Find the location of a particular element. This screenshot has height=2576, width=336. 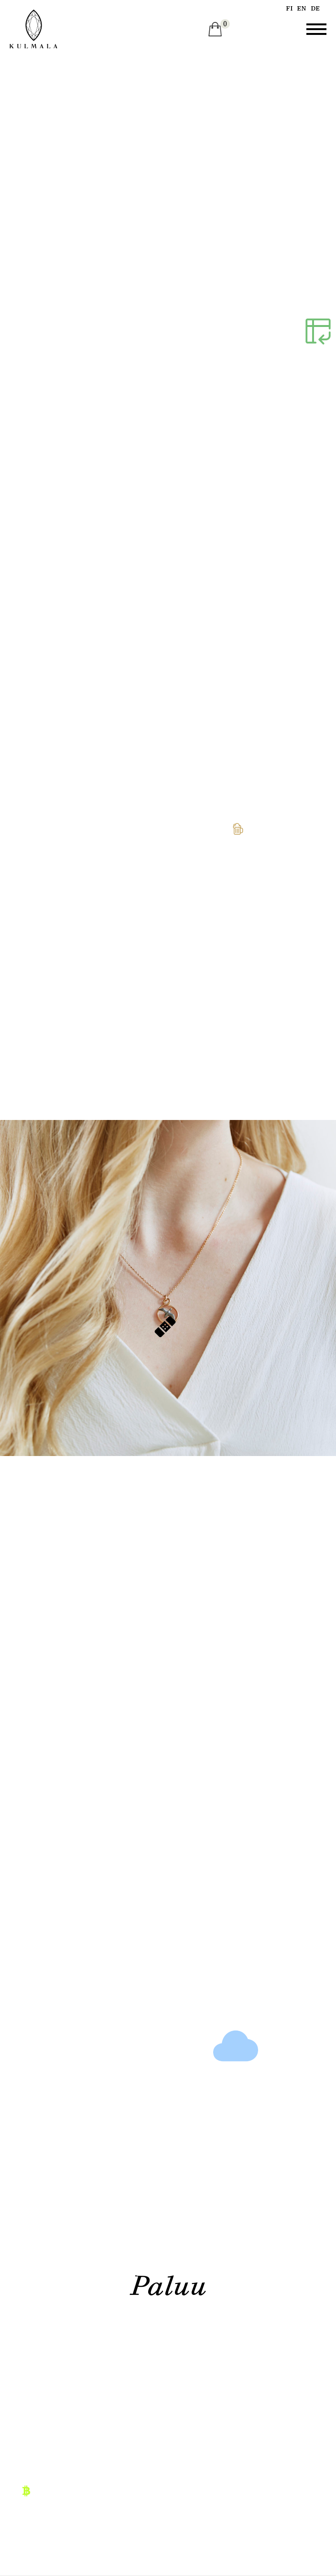

access first aid or medical information is located at coordinates (165, 1326).